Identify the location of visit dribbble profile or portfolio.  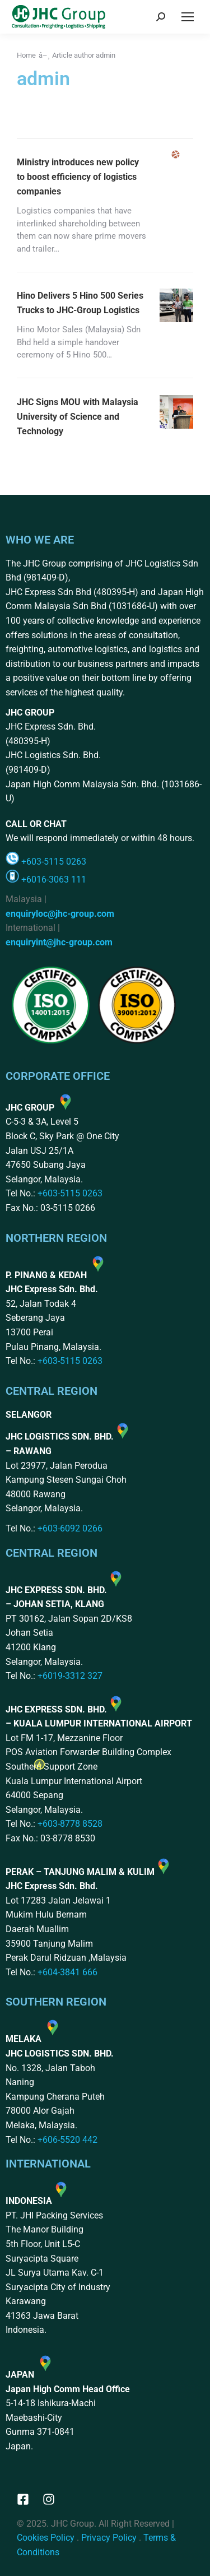
(175, 154).